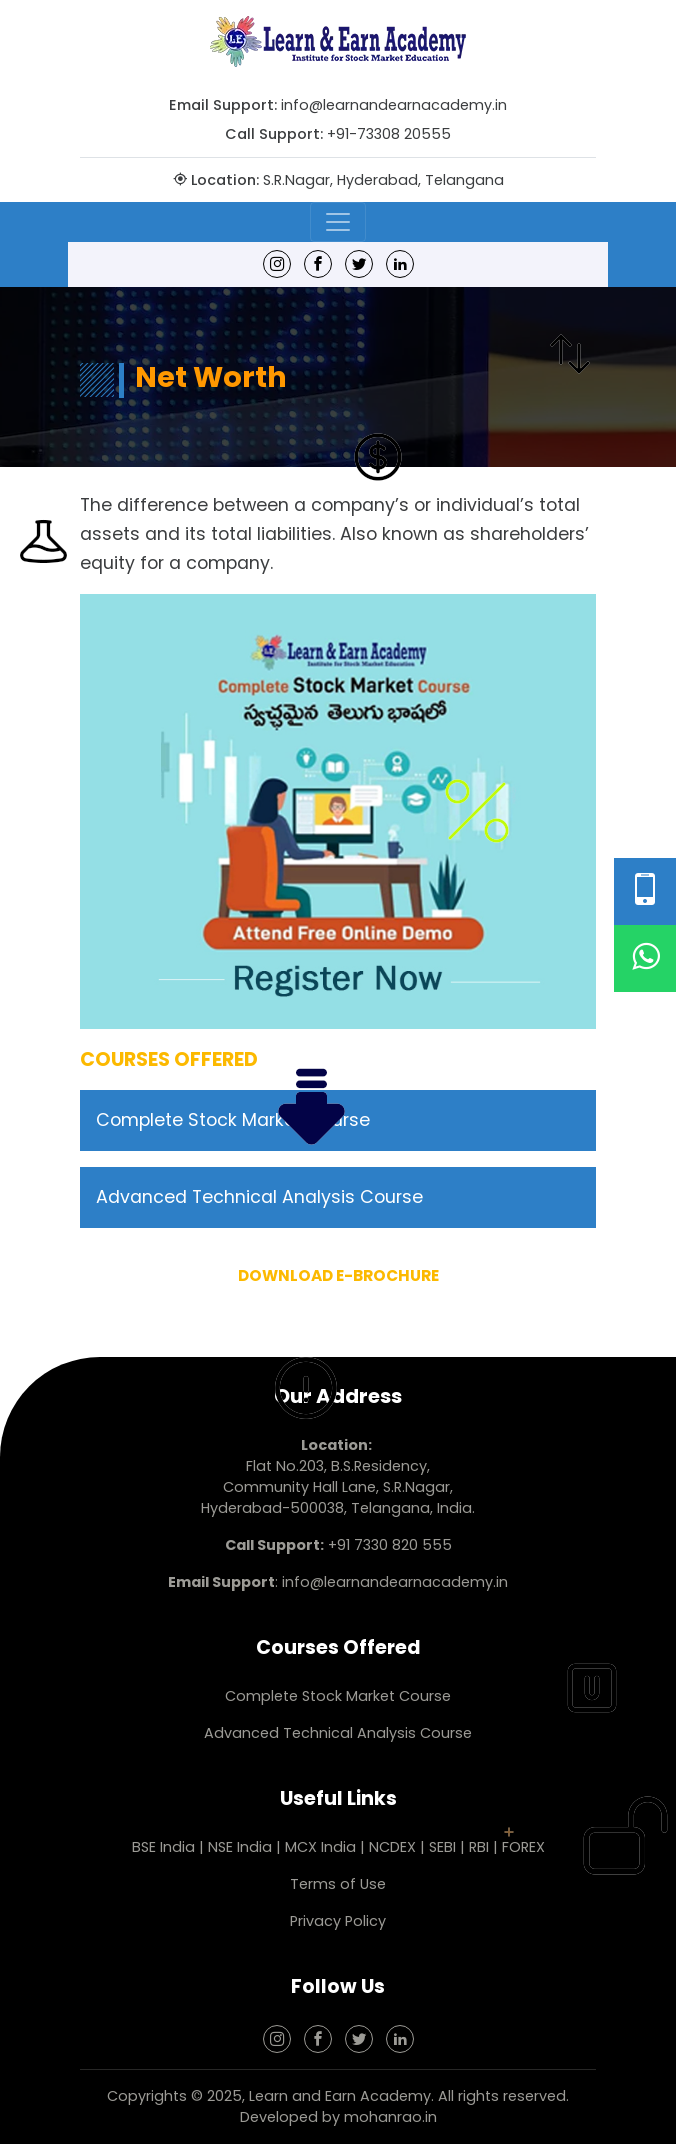 This screenshot has height=2144, width=676. Describe the element at coordinates (477, 811) in the screenshot. I see `view discount or promotional pricing` at that location.